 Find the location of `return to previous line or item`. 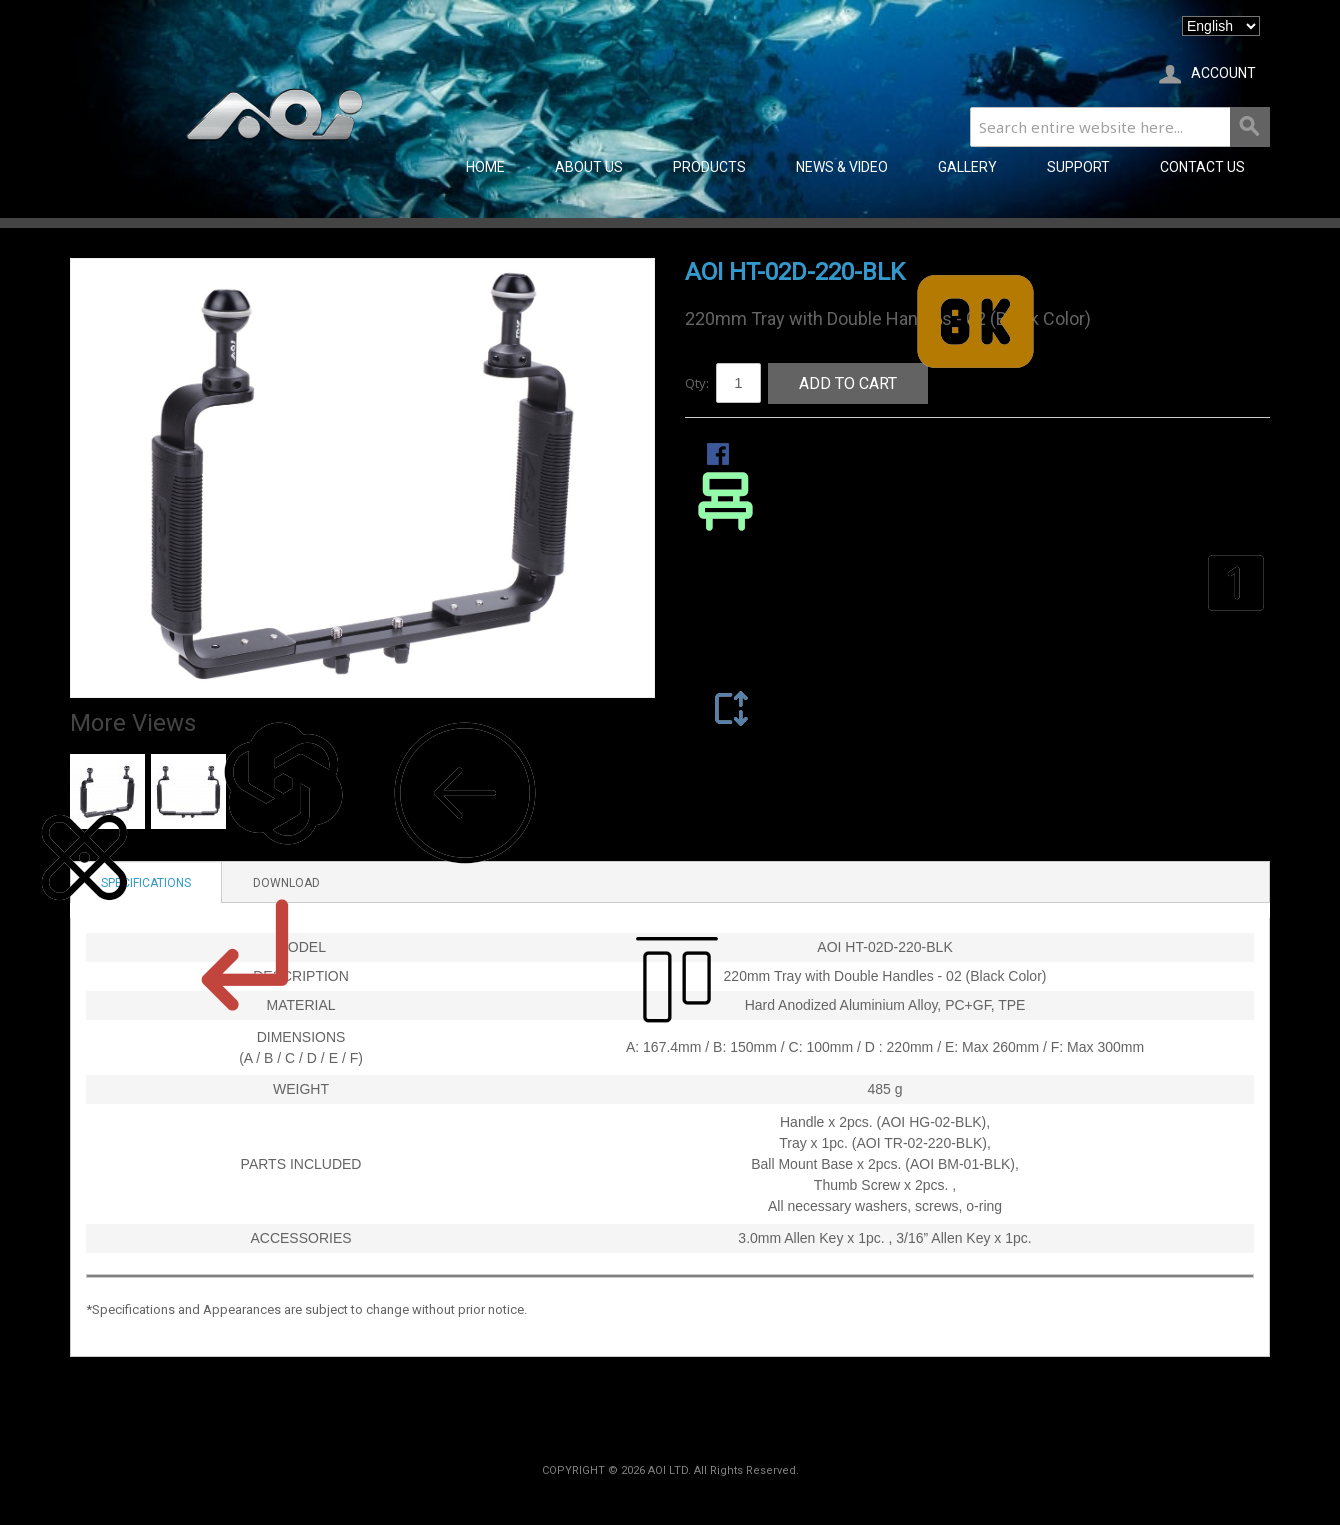

return to previous line or item is located at coordinates (249, 955).